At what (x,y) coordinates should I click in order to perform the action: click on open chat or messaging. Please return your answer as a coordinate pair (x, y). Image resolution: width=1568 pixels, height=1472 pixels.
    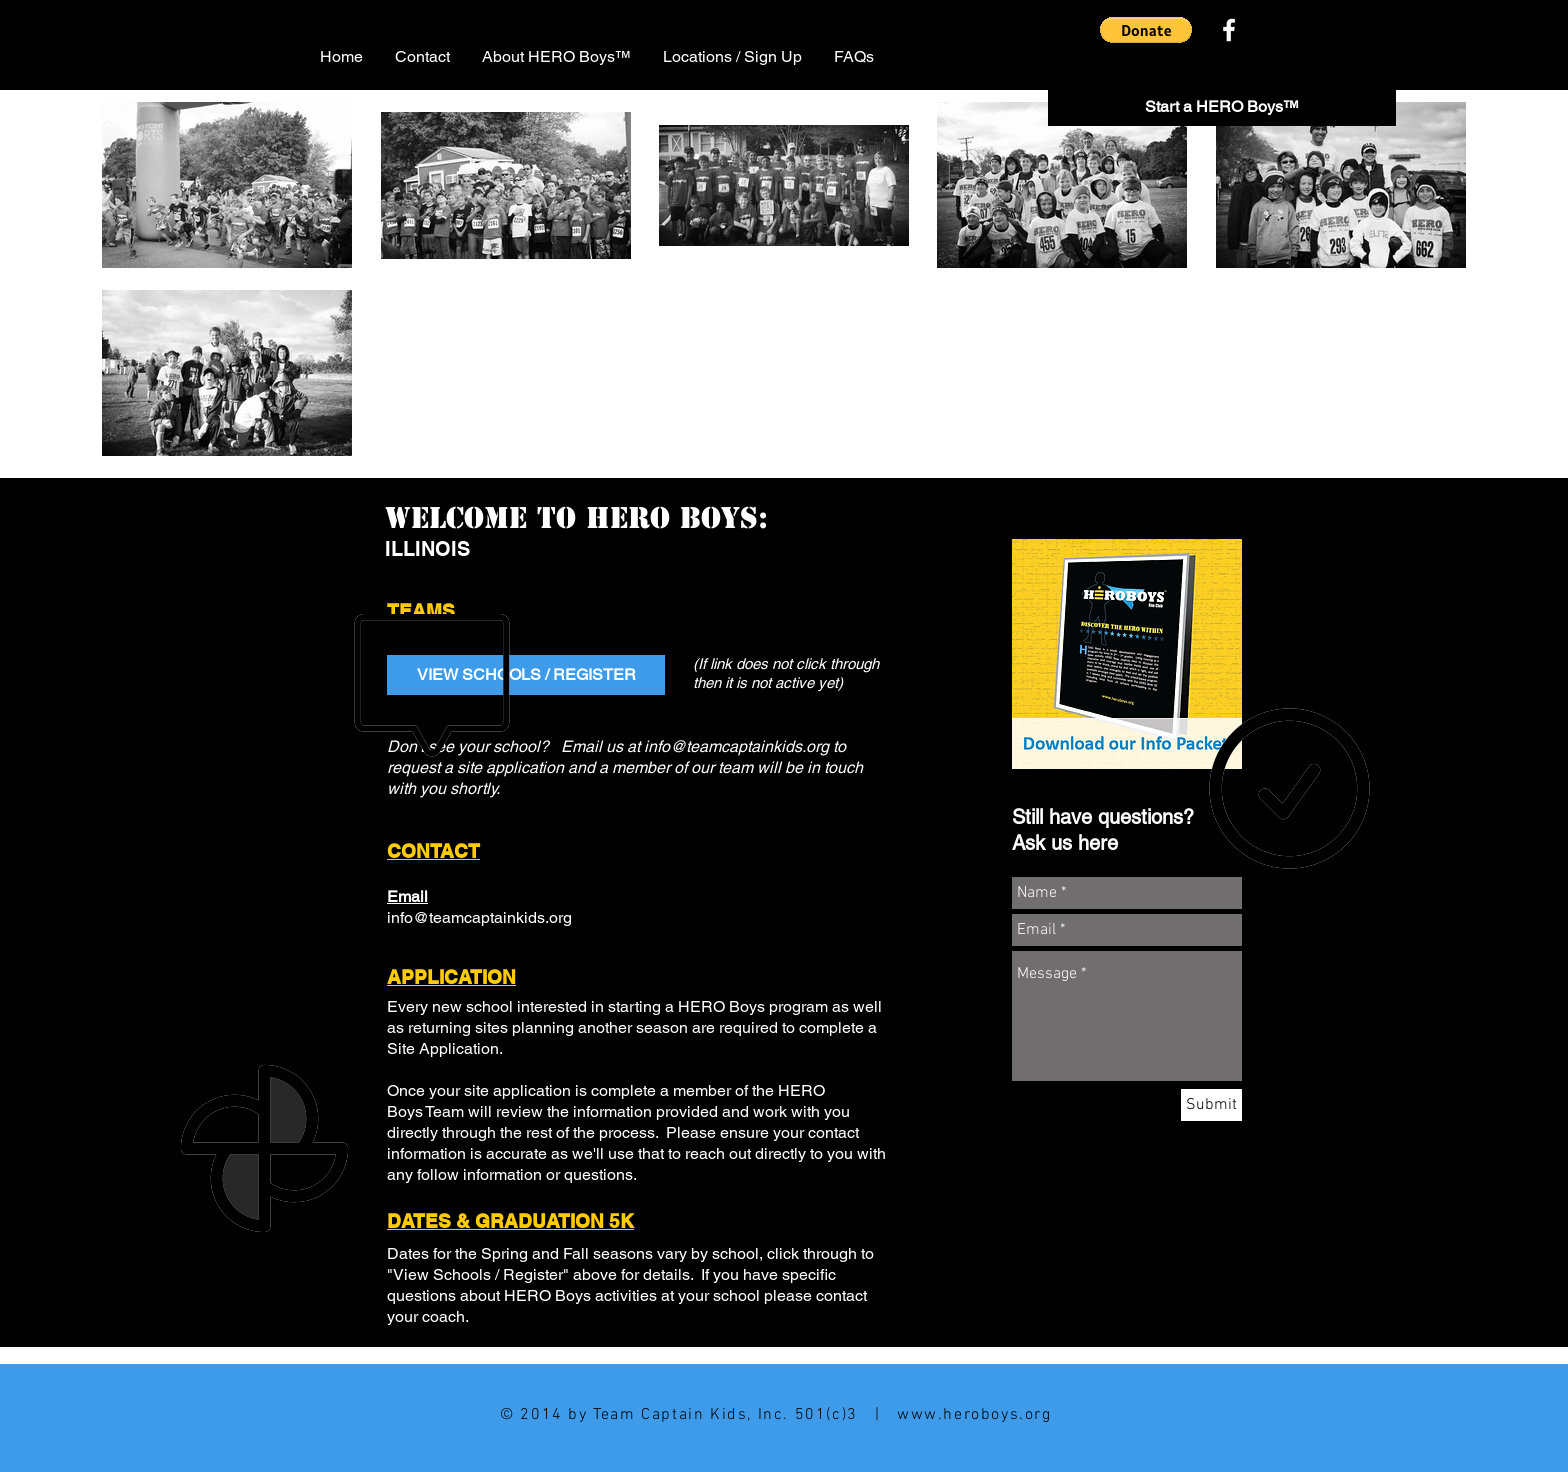
    Looking at the image, I should click on (432, 679).